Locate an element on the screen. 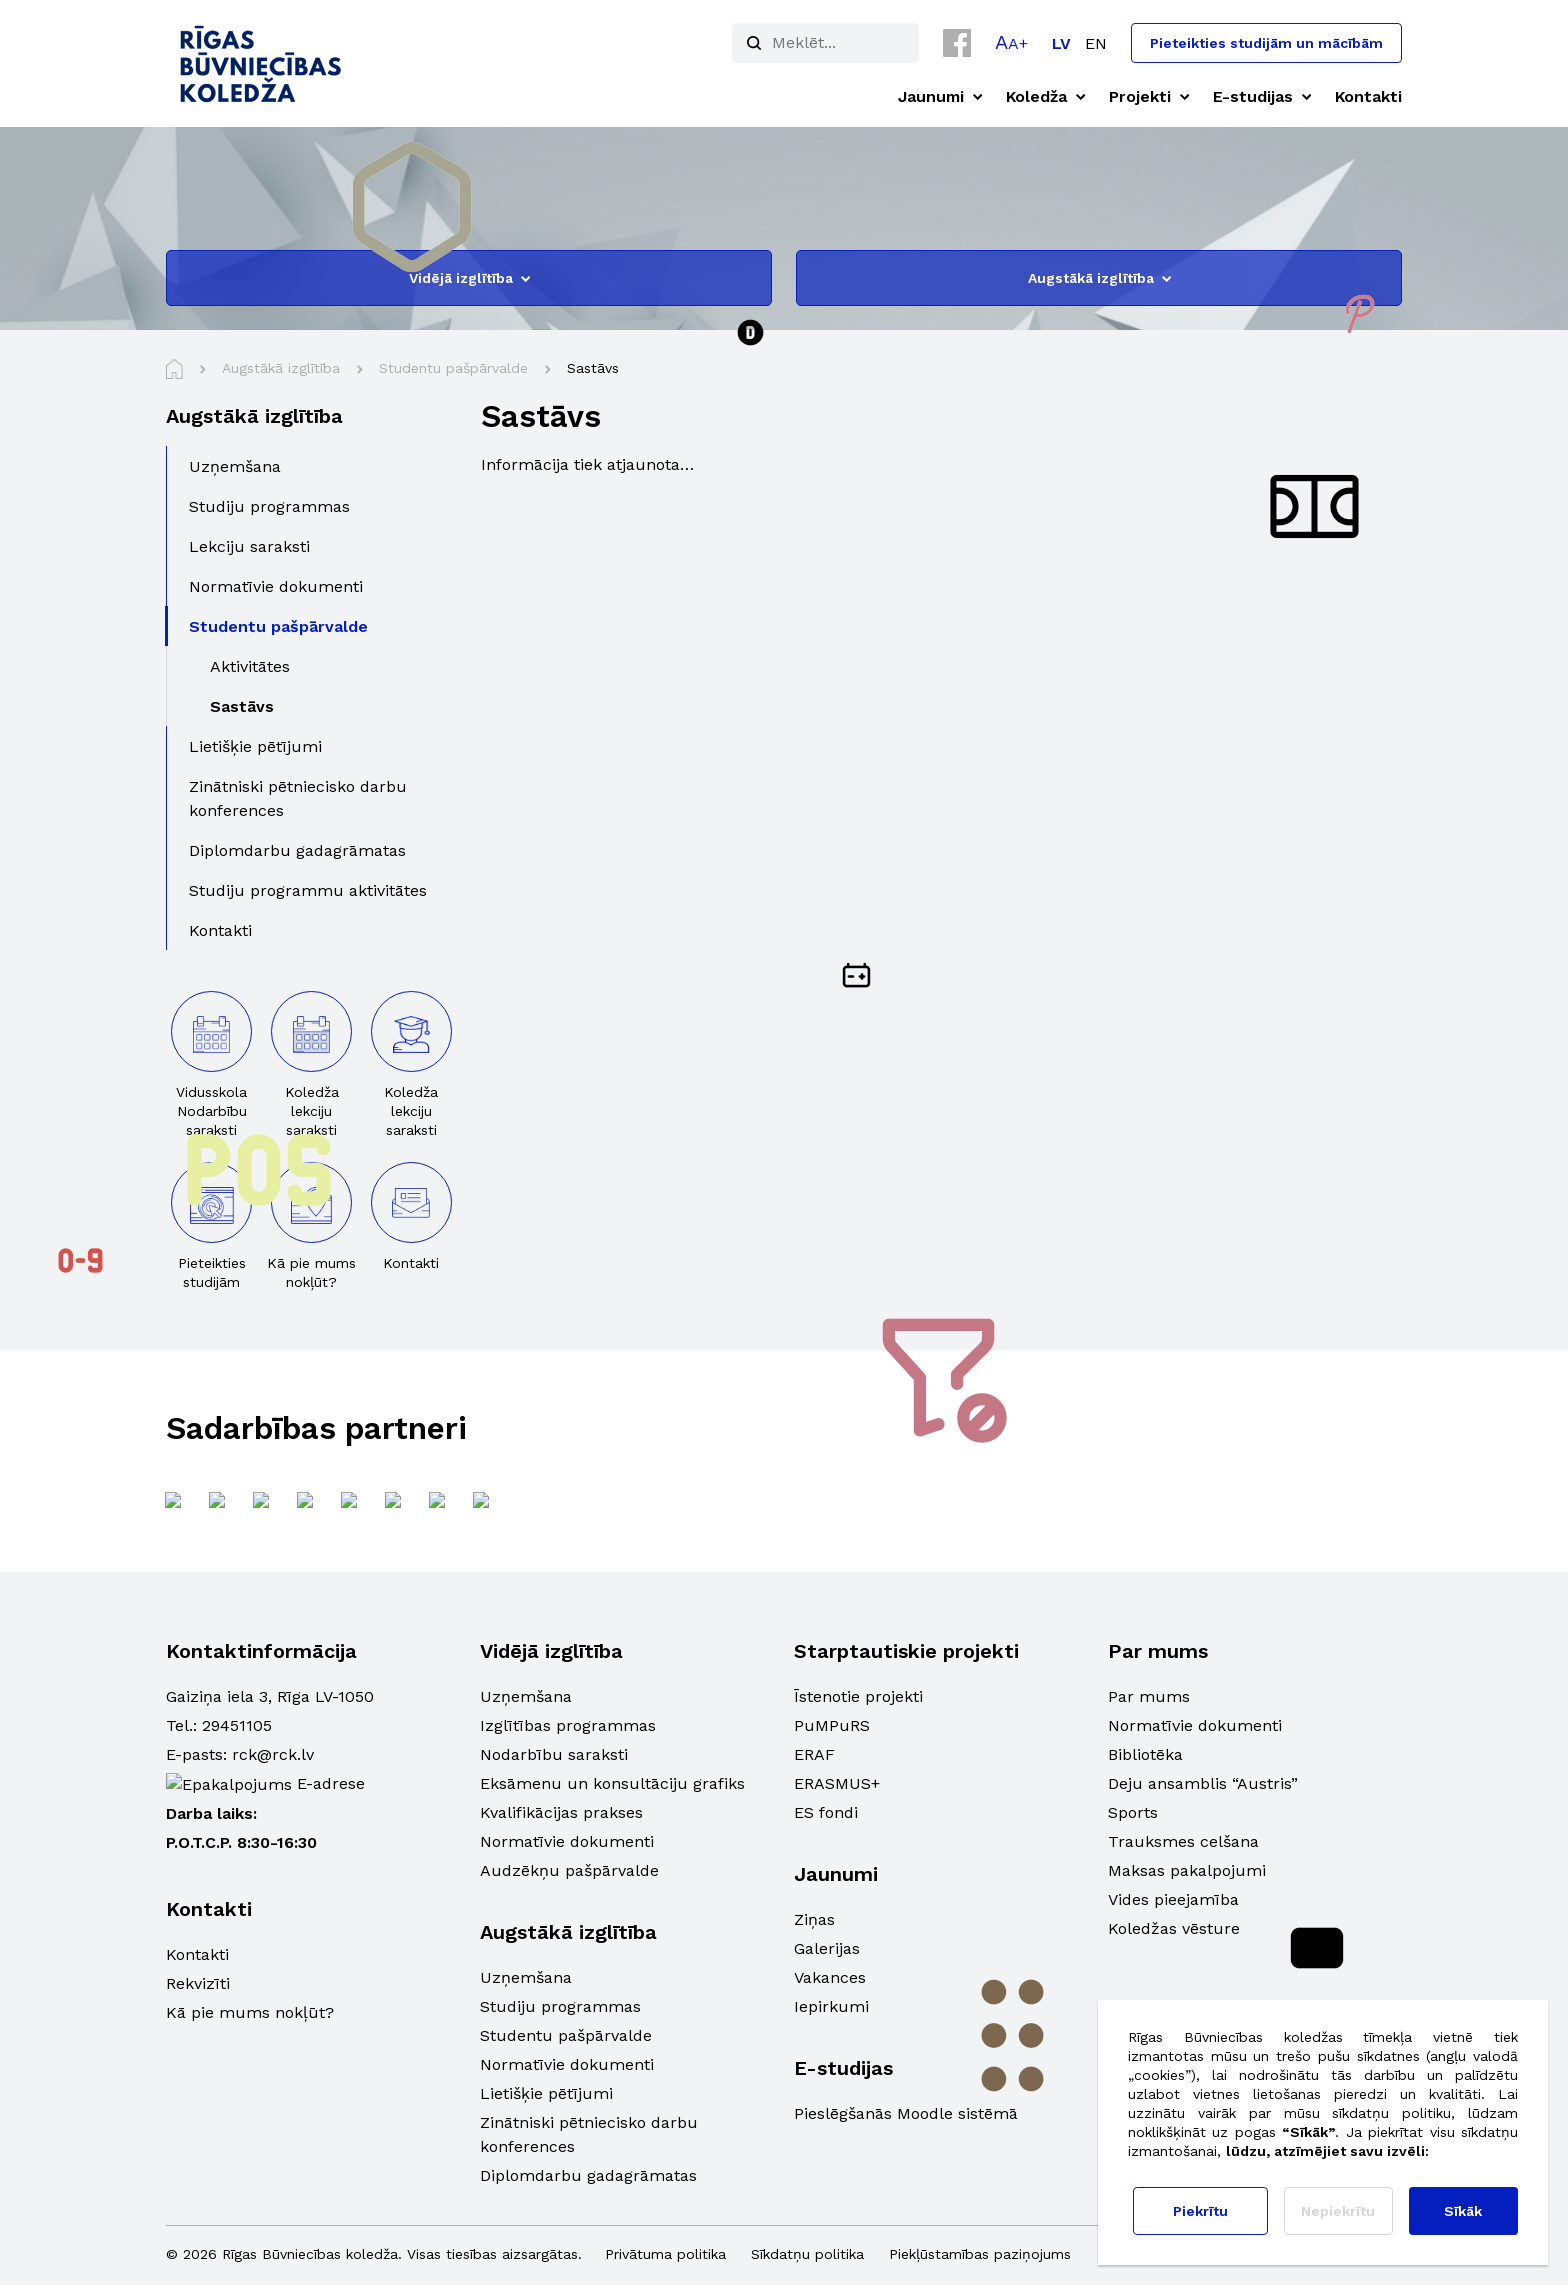 This screenshot has width=1568, height=2285. indicates a "D" grade or rating is located at coordinates (750, 332).